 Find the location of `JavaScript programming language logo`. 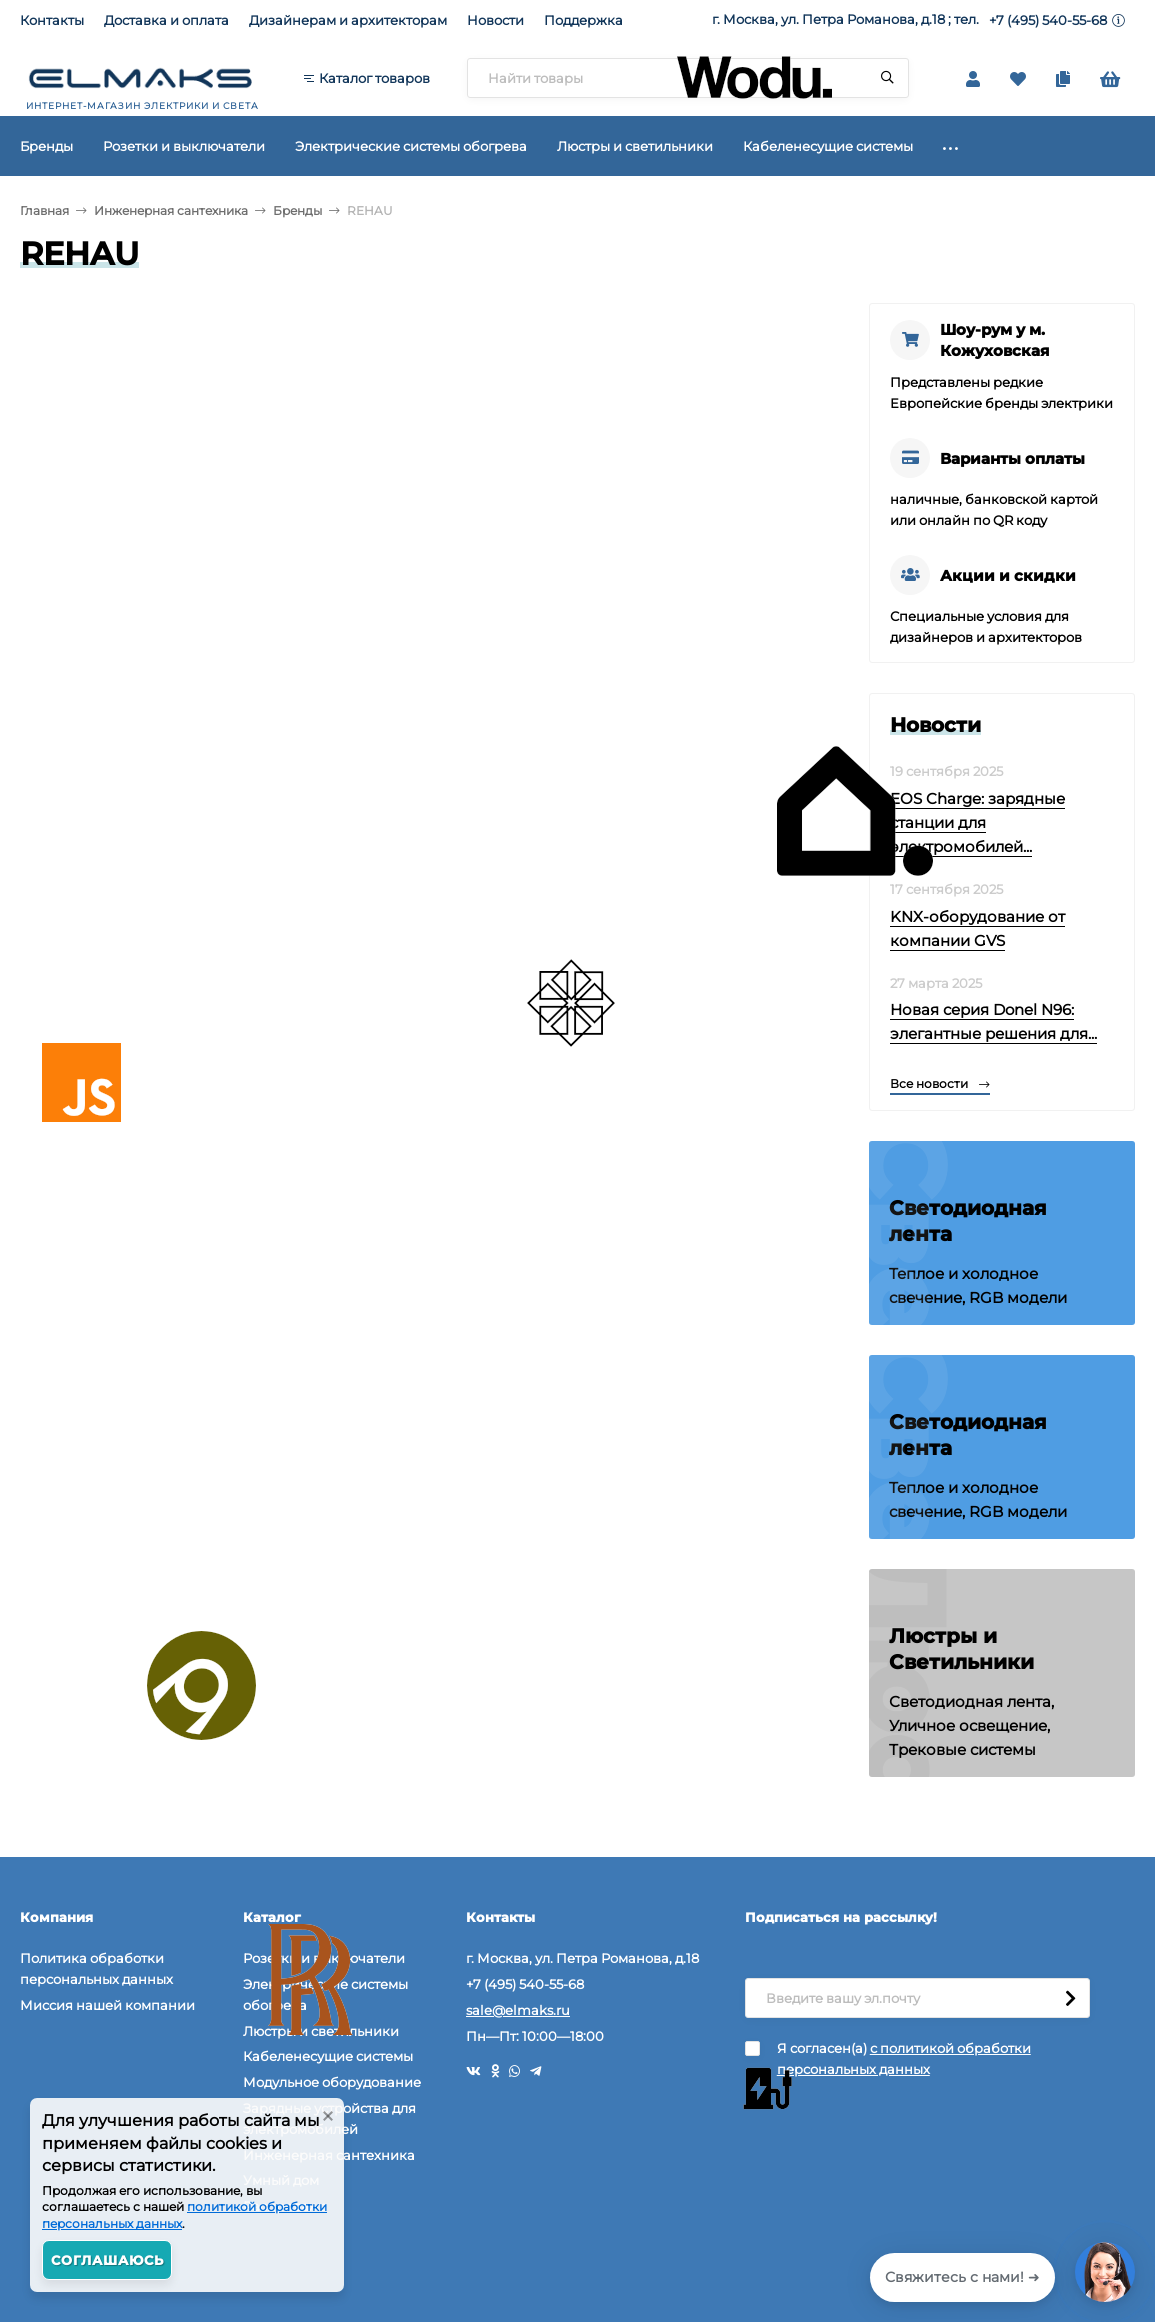

JavaScript programming language logo is located at coordinates (81, 1082).